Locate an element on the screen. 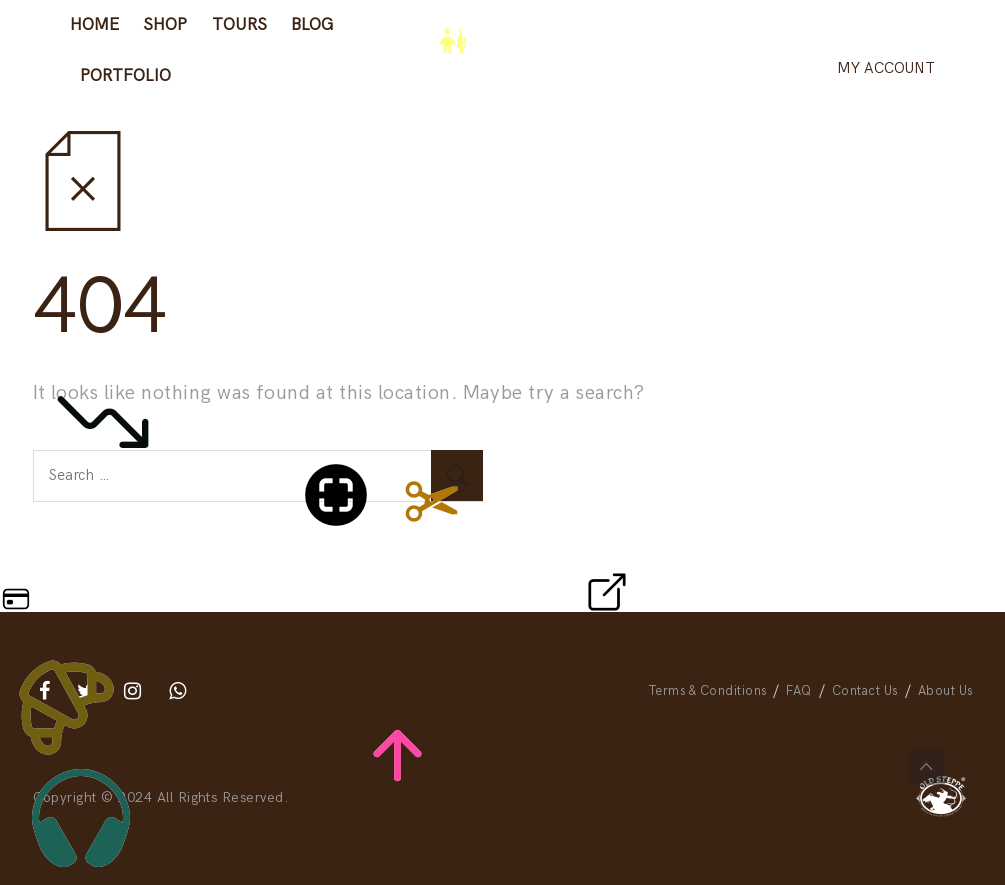 The height and width of the screenshot is (885, 1005). indicates child soldier awareness or prevention cause is located at coordinates (453, 41).